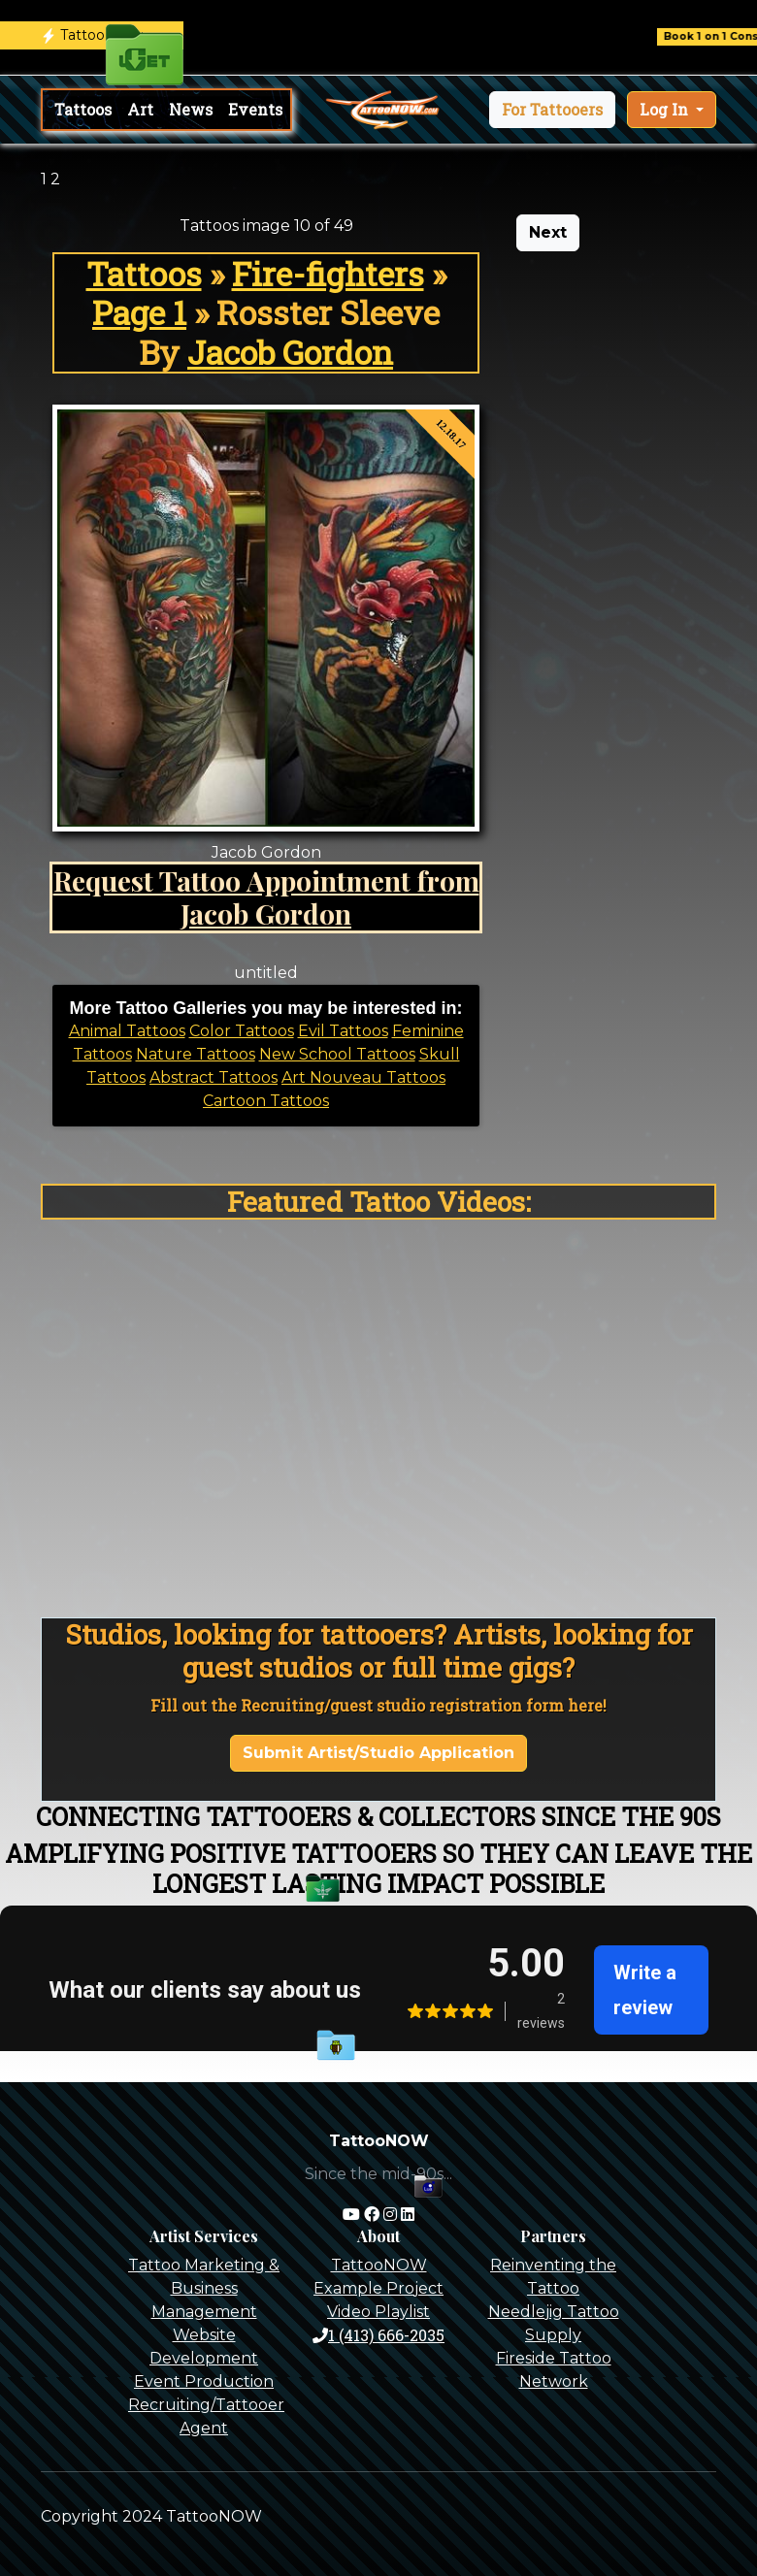 The image size is (757, 2576). I want to click on open the nyk nemesis team or game folder, so click(322, 1889).